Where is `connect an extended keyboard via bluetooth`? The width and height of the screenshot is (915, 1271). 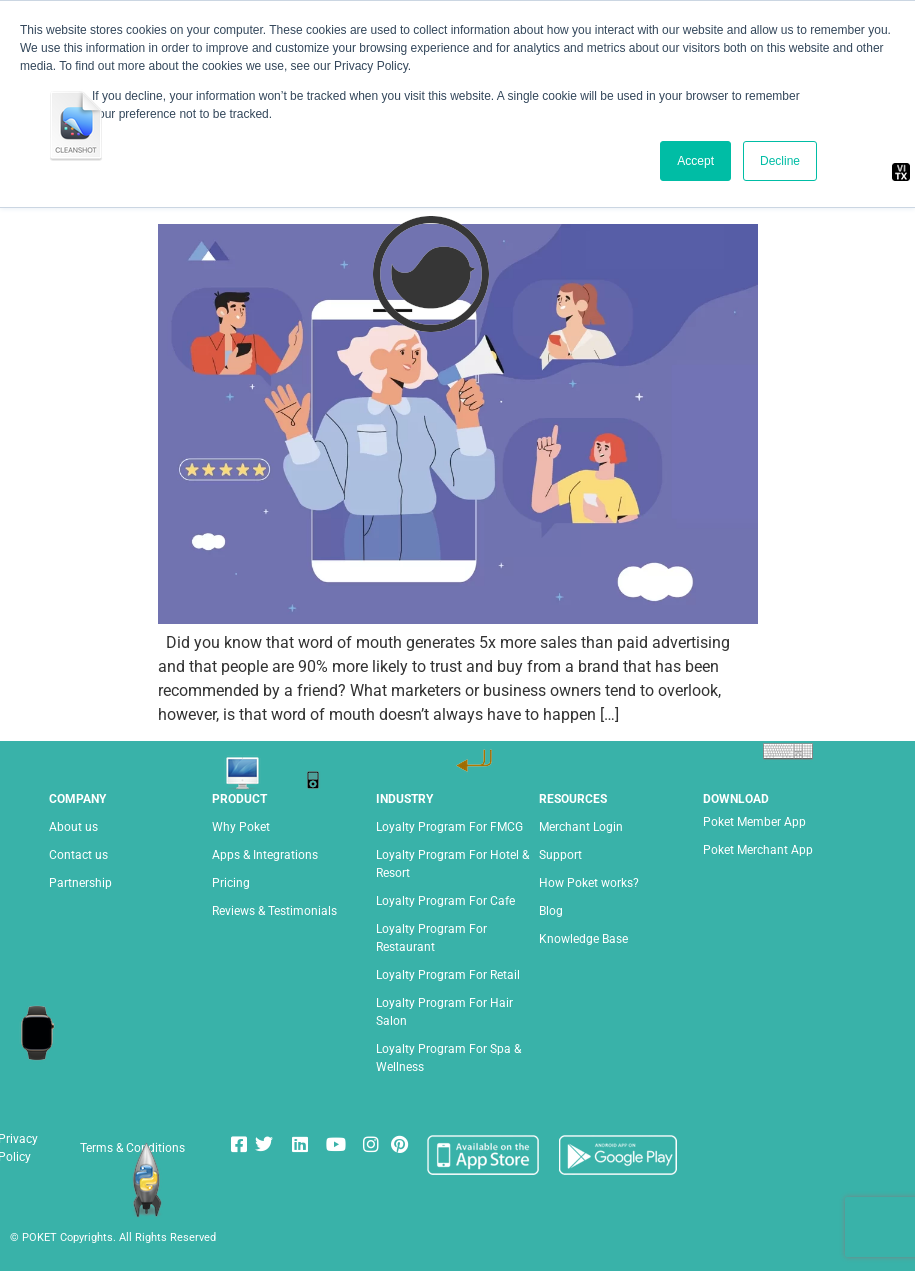
connect an extended keyboard via bluetooth is located at coordinates (788, 751).